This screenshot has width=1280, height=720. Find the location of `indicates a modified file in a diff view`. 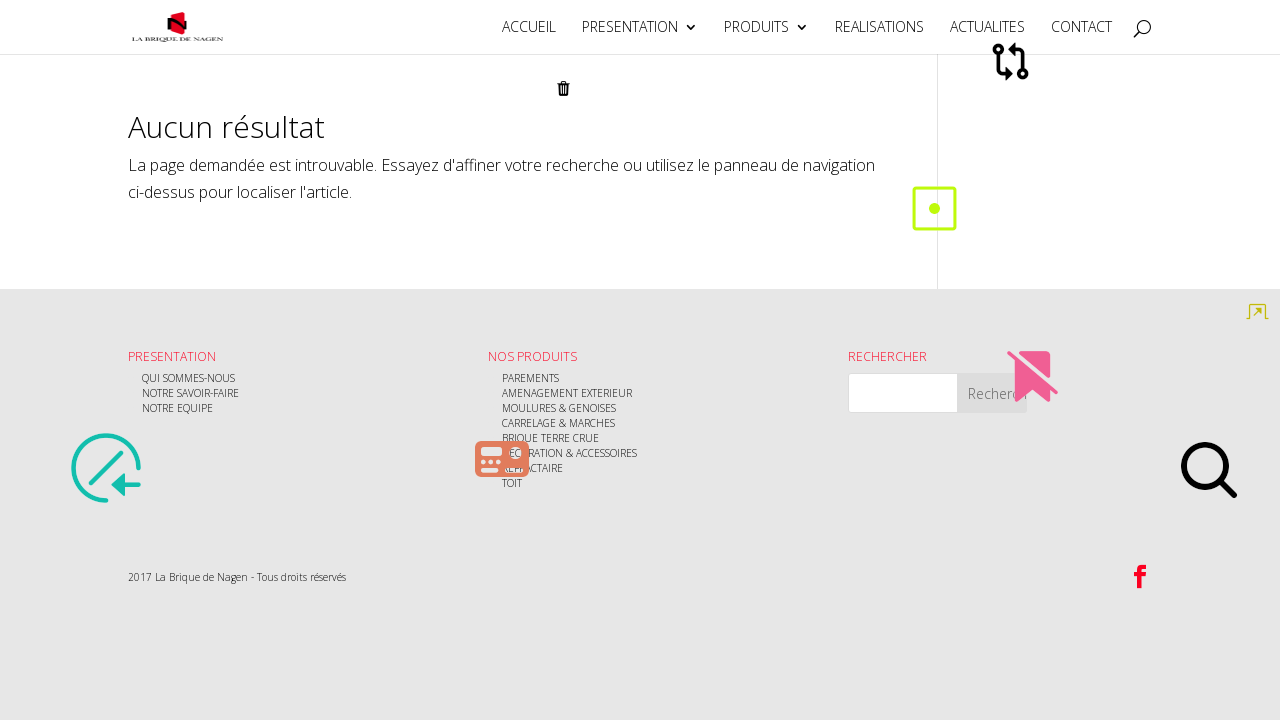

indicates a modified file in a diff view is located at coordinates (934, 208).